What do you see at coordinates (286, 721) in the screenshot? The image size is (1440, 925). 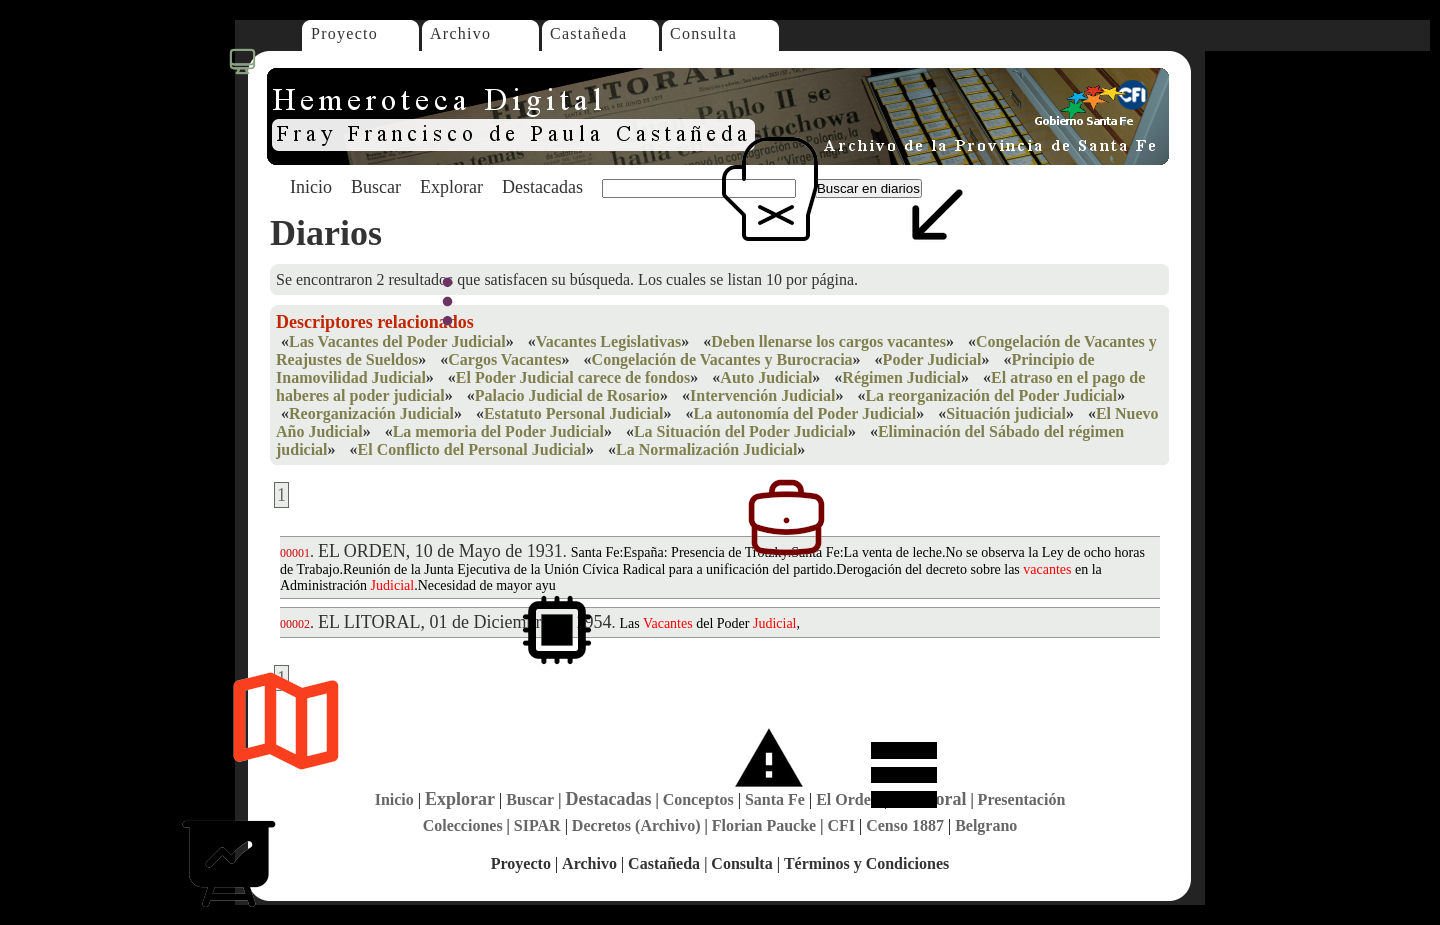 I see `view map or navigation` at bounding box center [286, 721].